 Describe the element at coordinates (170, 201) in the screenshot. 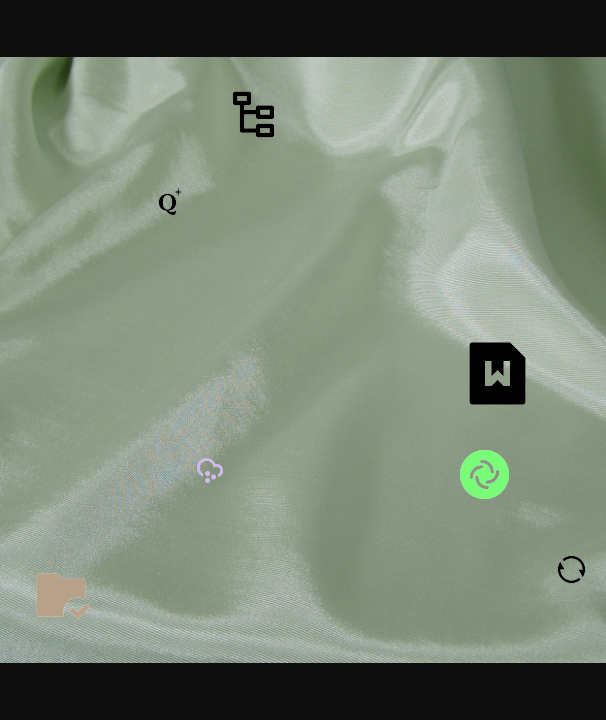

I see `open qwant search engine` at that location.